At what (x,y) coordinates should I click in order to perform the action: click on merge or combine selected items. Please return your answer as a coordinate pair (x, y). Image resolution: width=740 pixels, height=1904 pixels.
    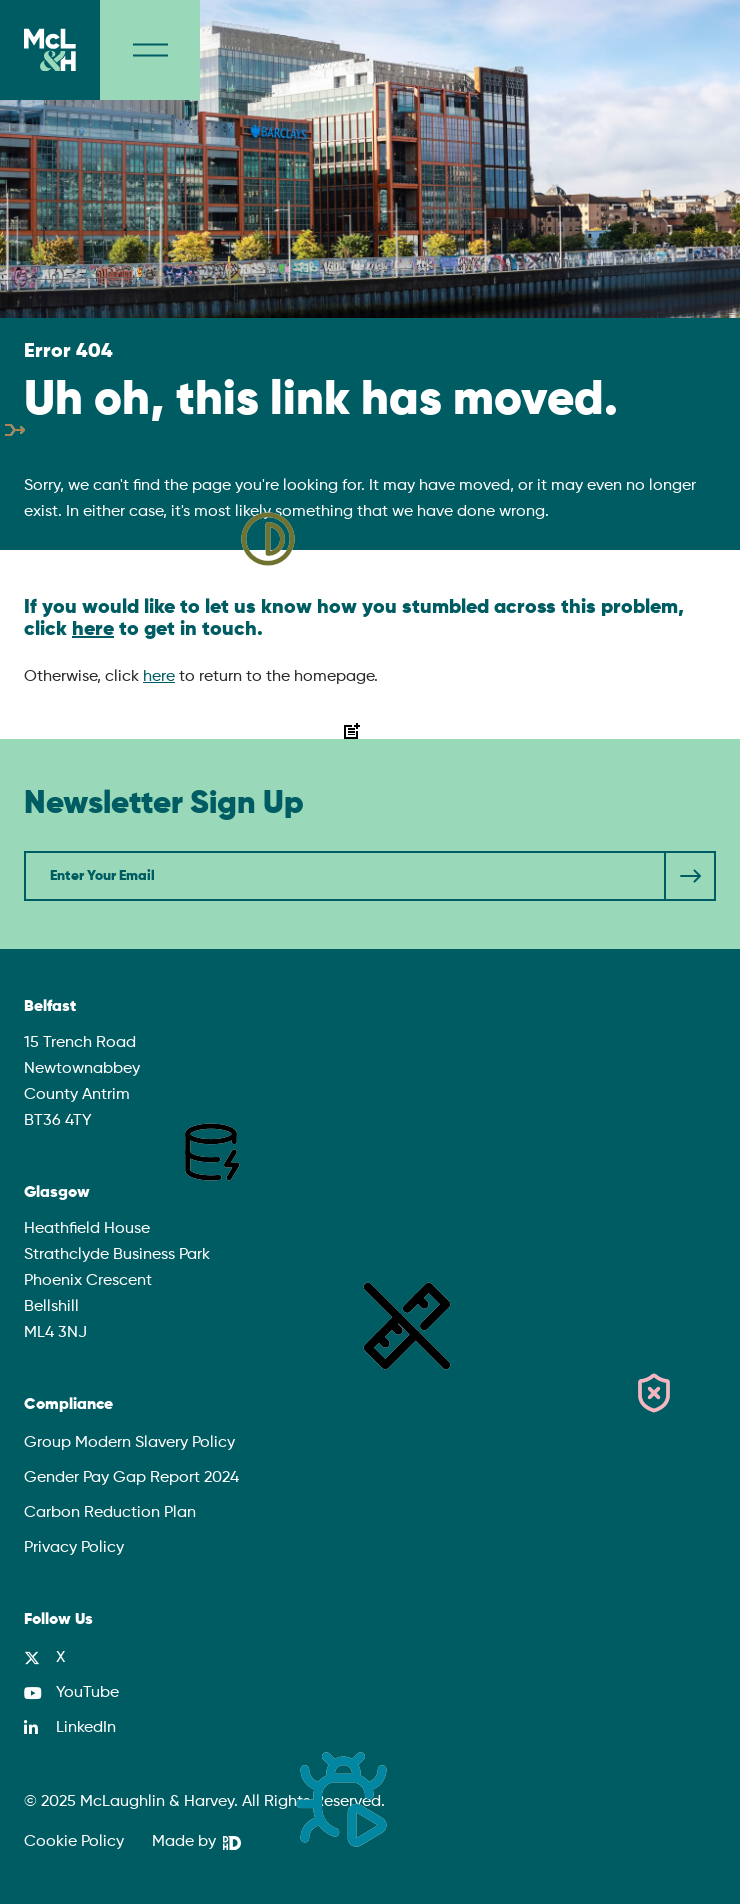
    Looking at the image, I should click on (15, 430).